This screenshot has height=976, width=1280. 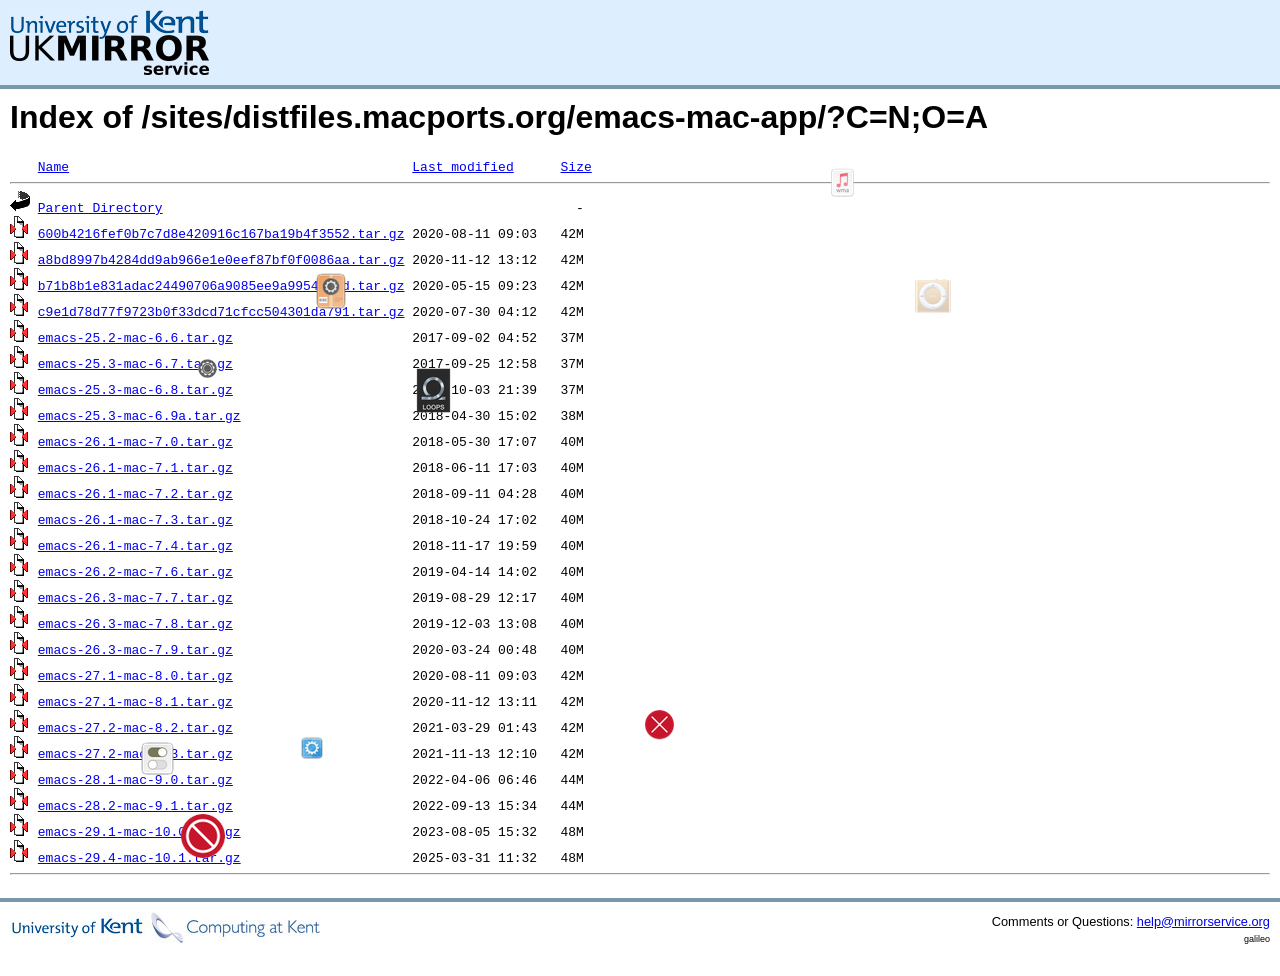 I want to click on access system settings, so click(x=207, y=368).